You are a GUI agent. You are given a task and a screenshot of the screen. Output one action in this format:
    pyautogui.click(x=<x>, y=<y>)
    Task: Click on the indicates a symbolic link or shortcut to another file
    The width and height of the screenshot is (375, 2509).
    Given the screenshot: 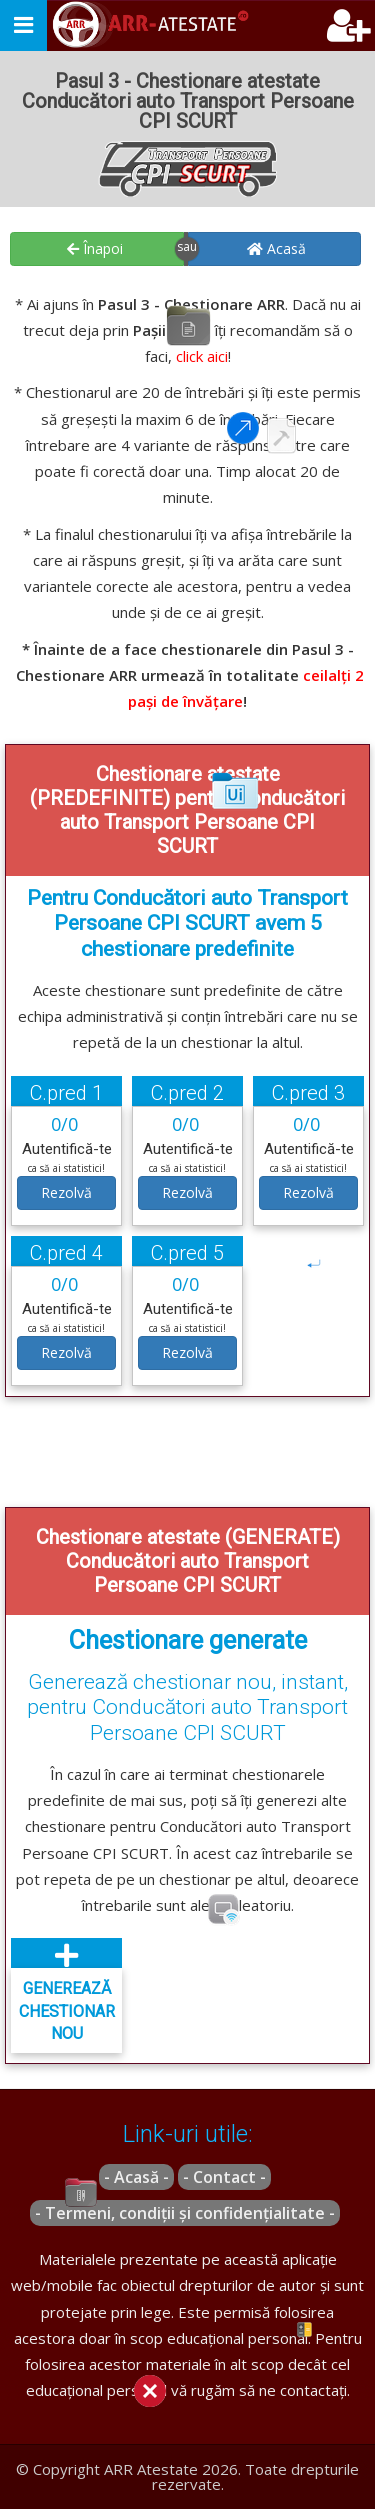 What is the action you would take?
    pyautogui.click(x=243, y=428)
    